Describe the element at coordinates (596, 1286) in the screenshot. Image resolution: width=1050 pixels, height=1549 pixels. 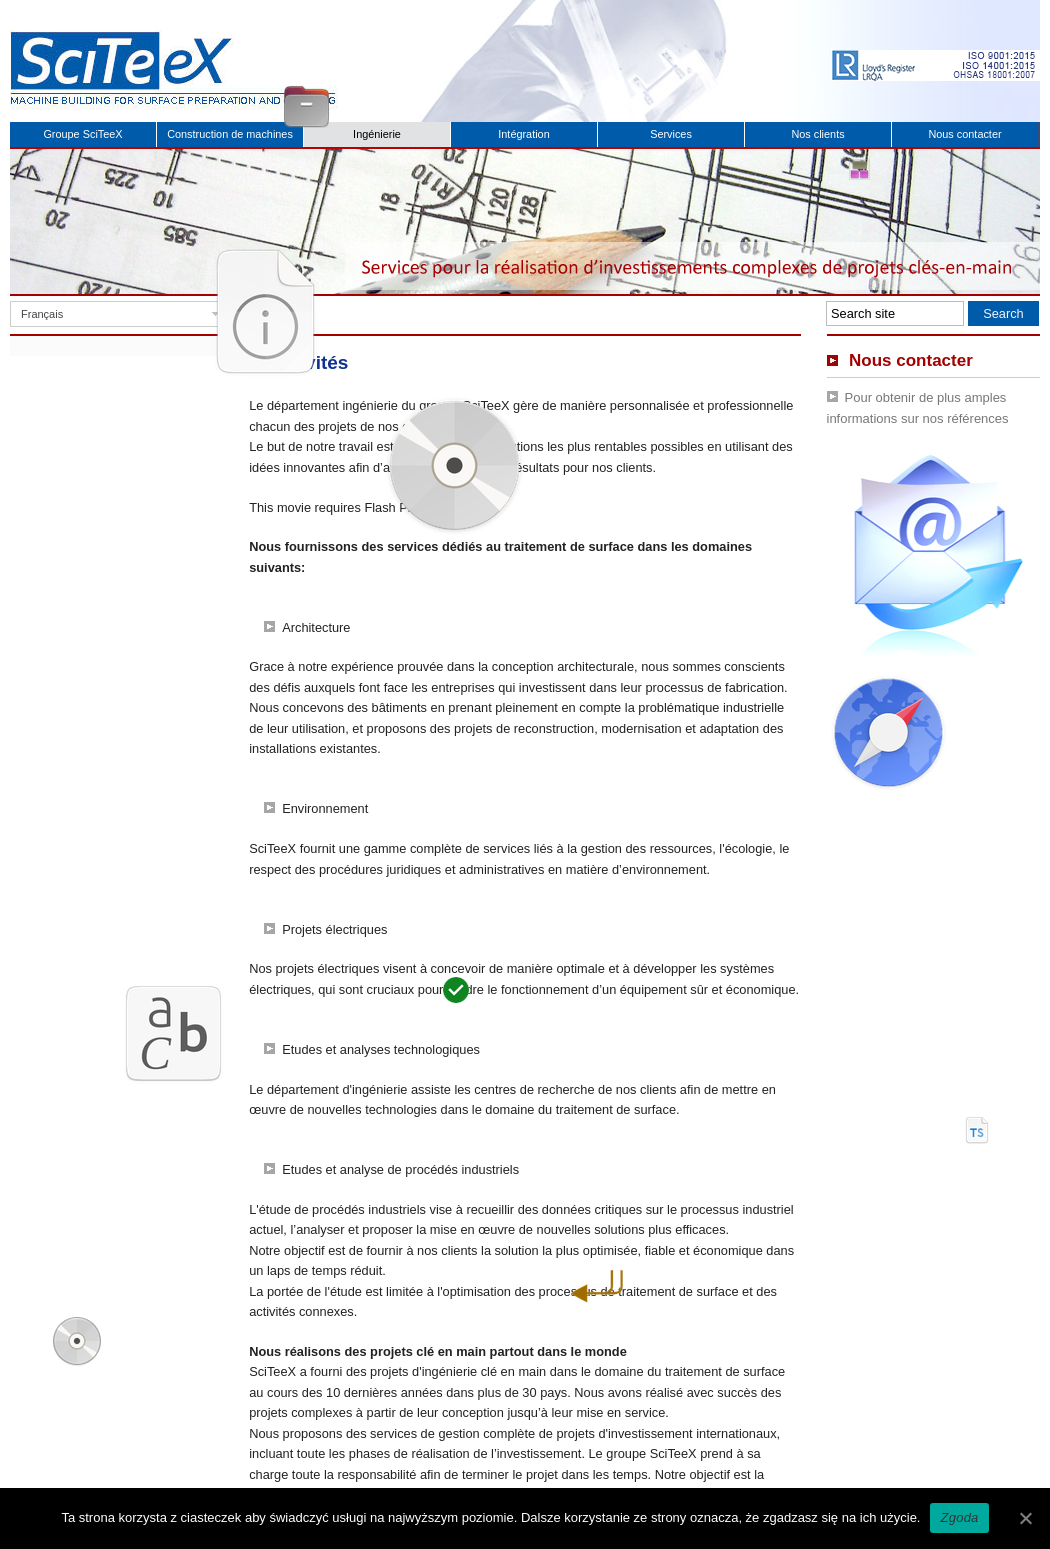
I see `reply to all recipients of an email` at that location.